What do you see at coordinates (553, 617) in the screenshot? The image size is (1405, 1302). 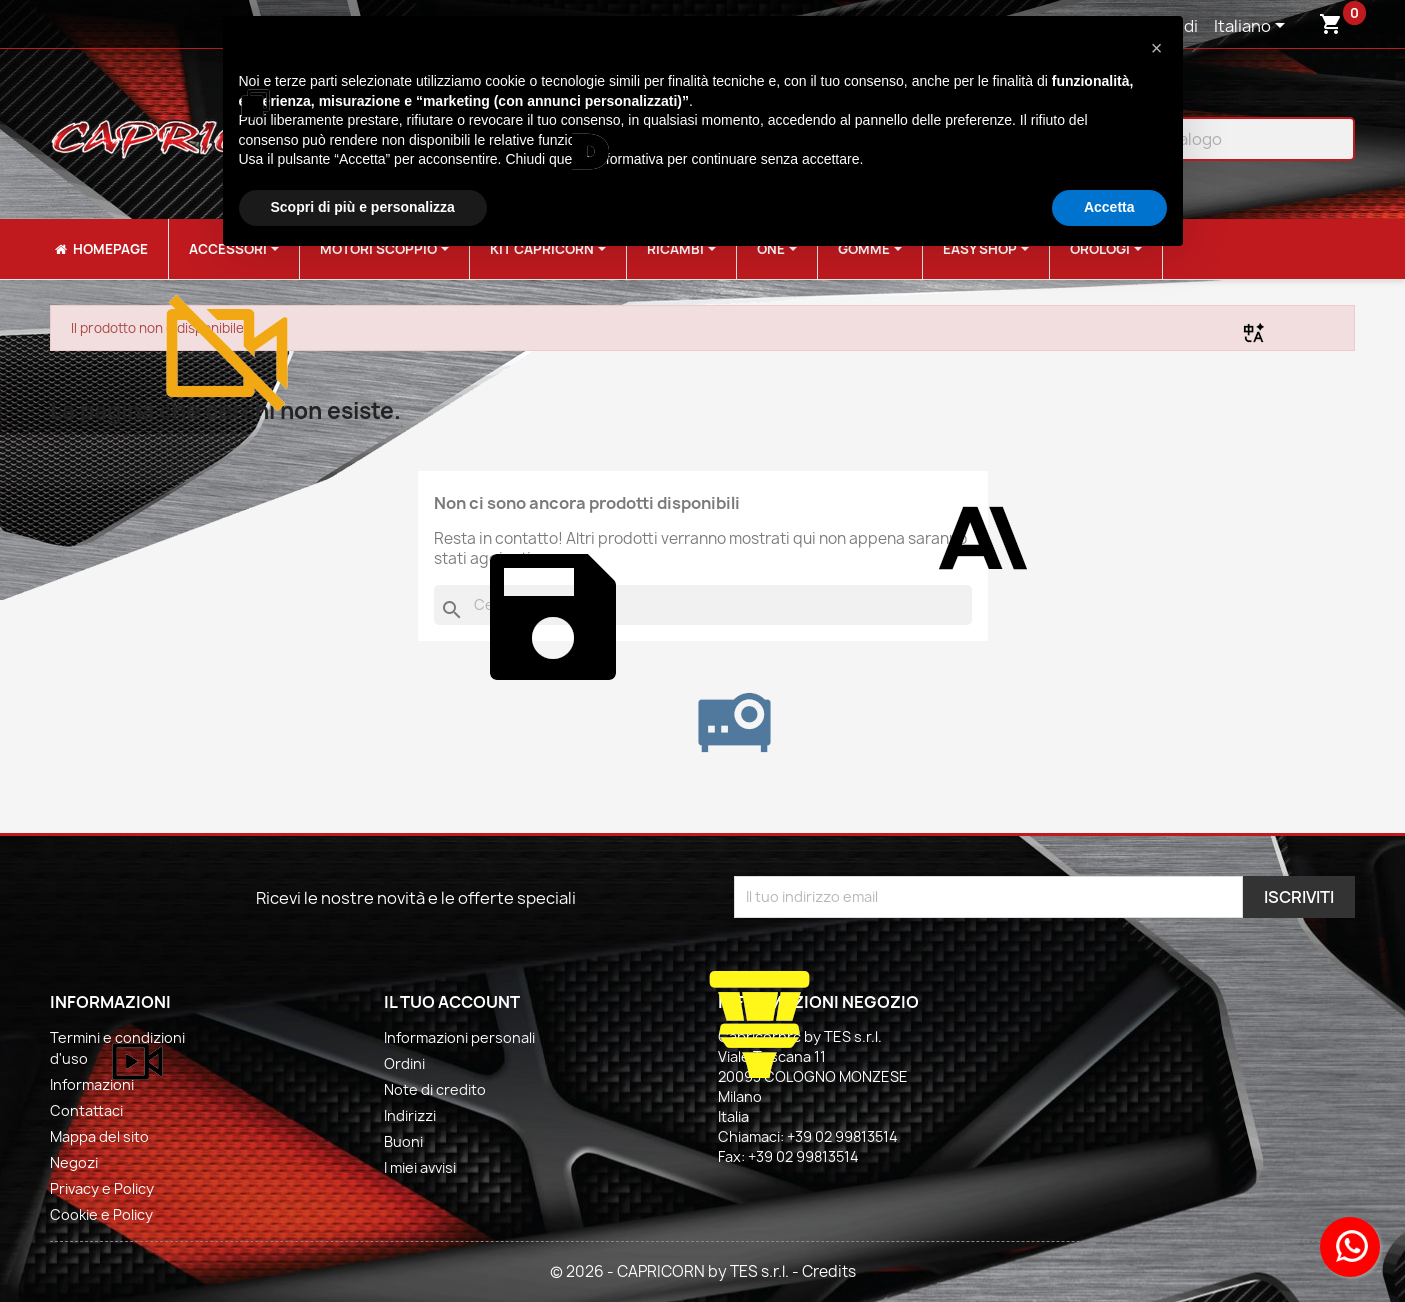 I see `save current file or document` at bounding box center [553, 617].